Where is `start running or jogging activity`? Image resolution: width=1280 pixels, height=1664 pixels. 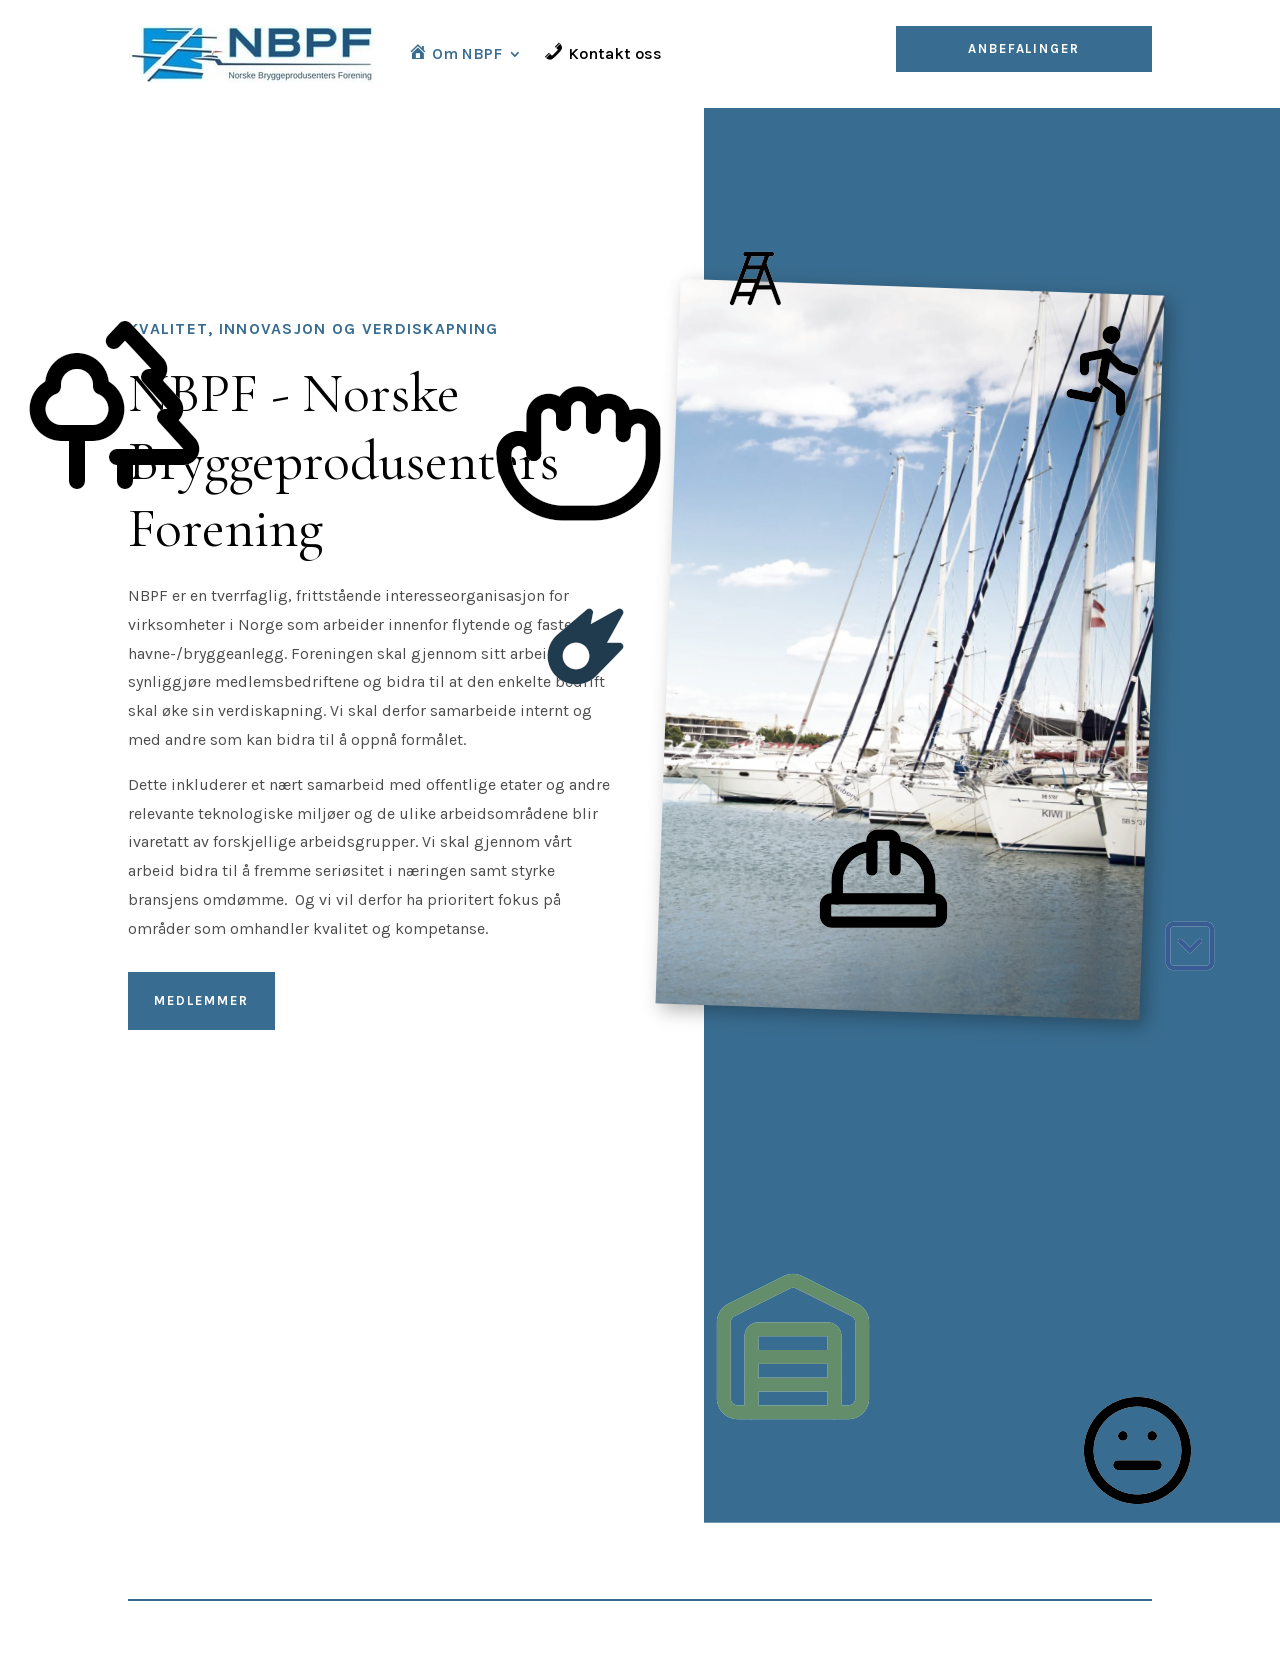 start running or jogging activity is located at coordinates (1107, 371).